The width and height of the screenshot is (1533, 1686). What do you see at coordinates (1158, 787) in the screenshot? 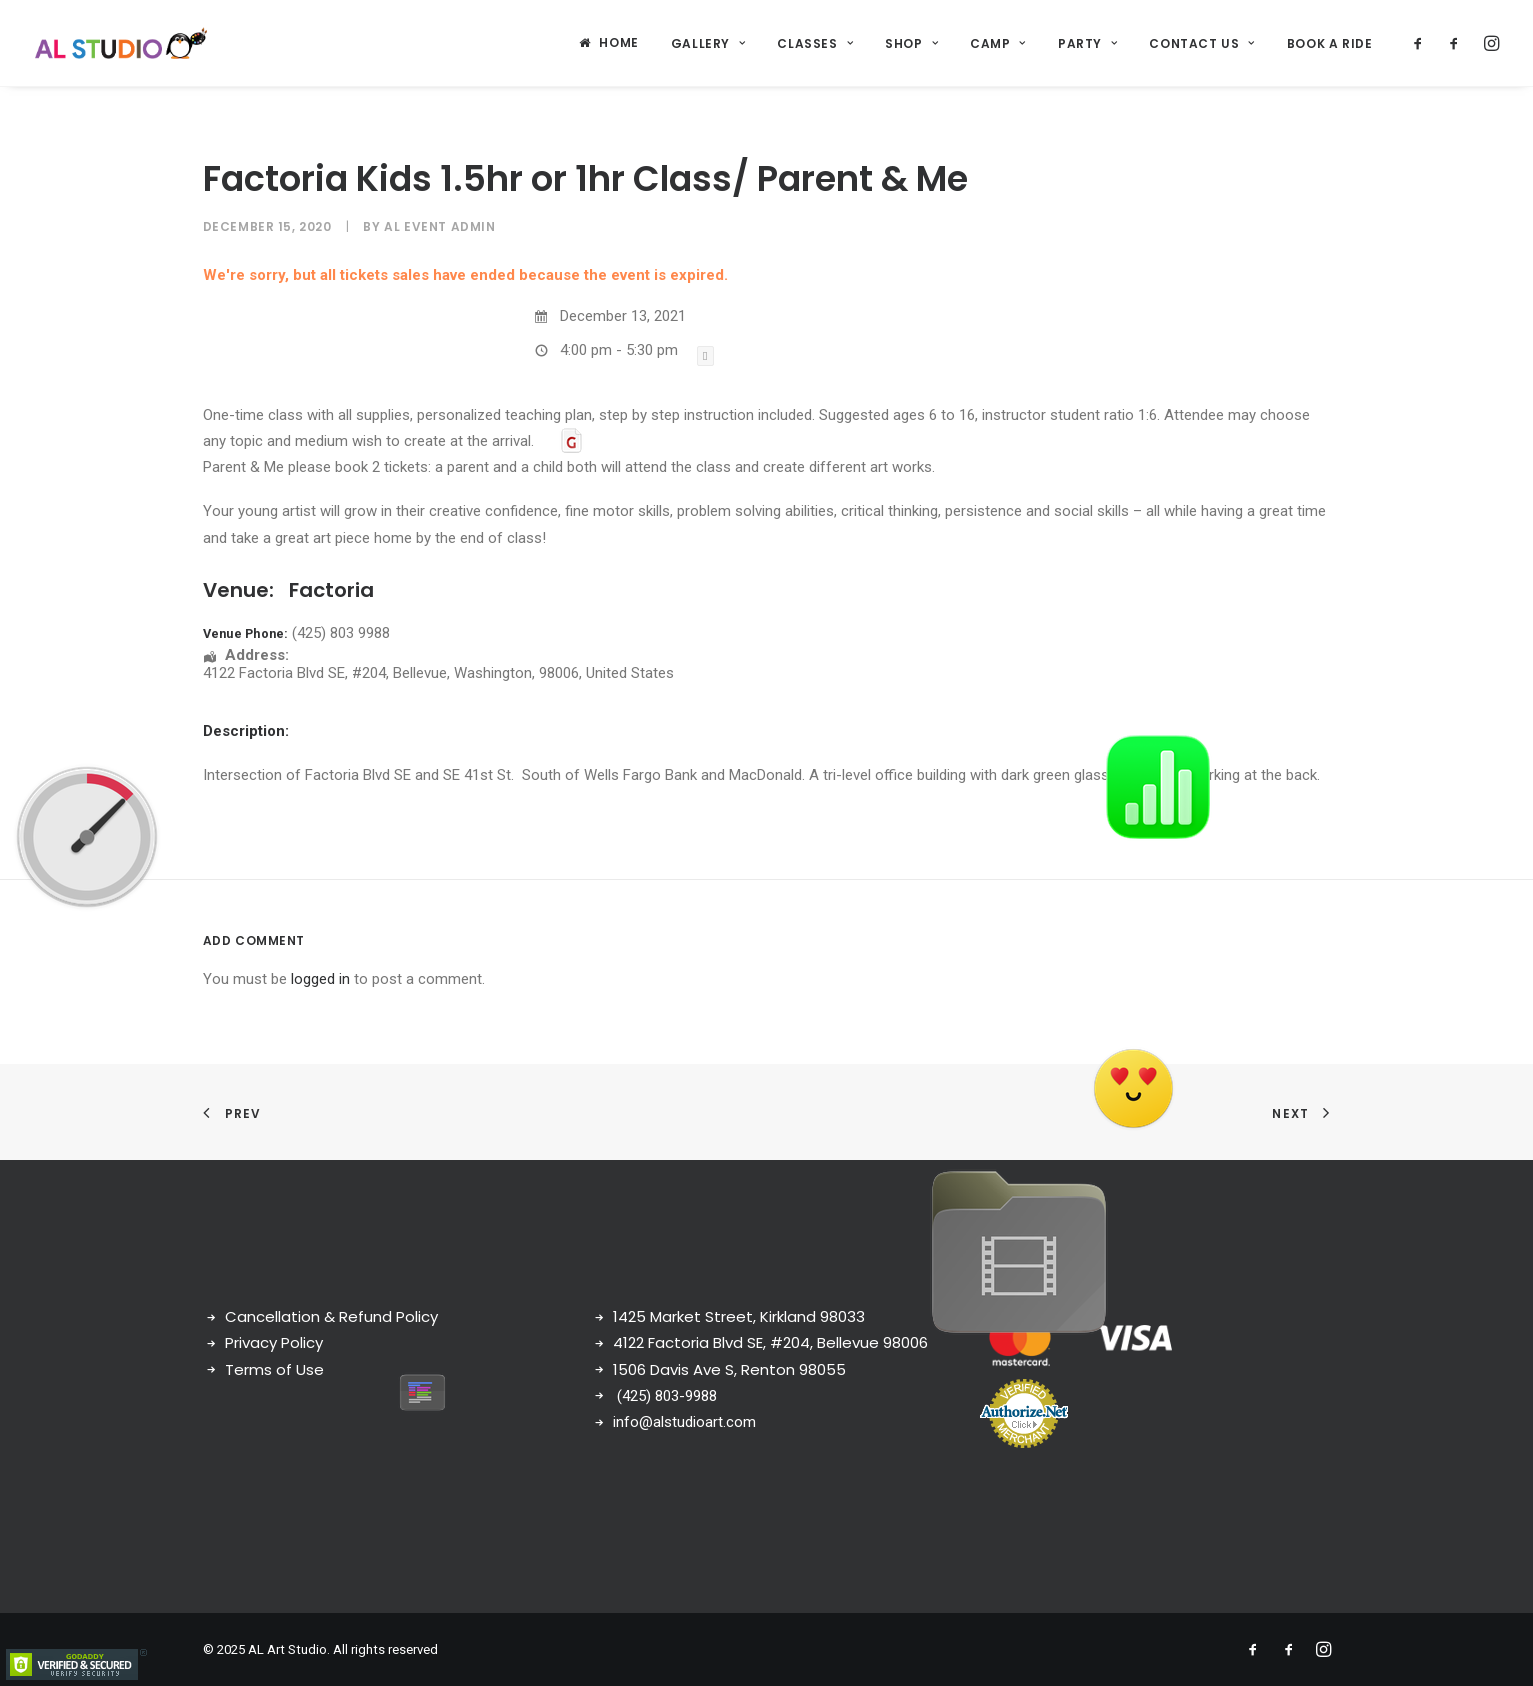
I see `open apple numbers spreadsheet app` at bounding box center [1158, 787].